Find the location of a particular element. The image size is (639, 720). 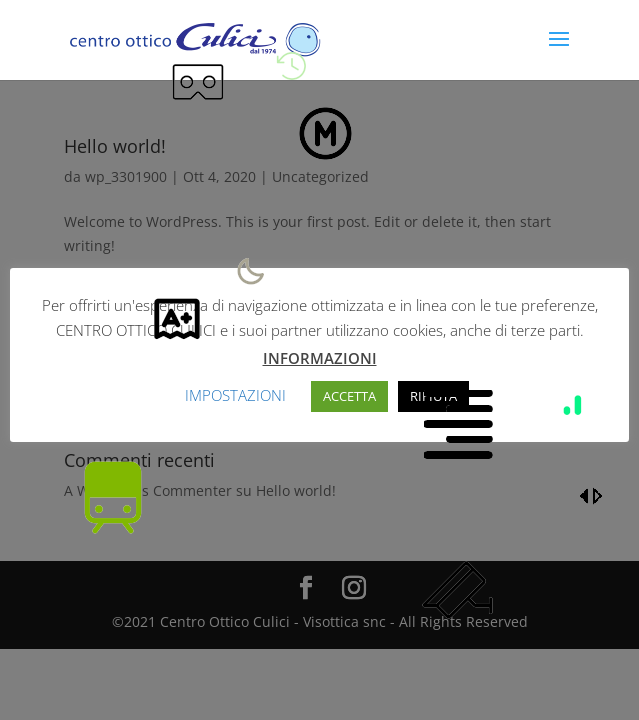

align text to the right is located at coordinates (458, 424).